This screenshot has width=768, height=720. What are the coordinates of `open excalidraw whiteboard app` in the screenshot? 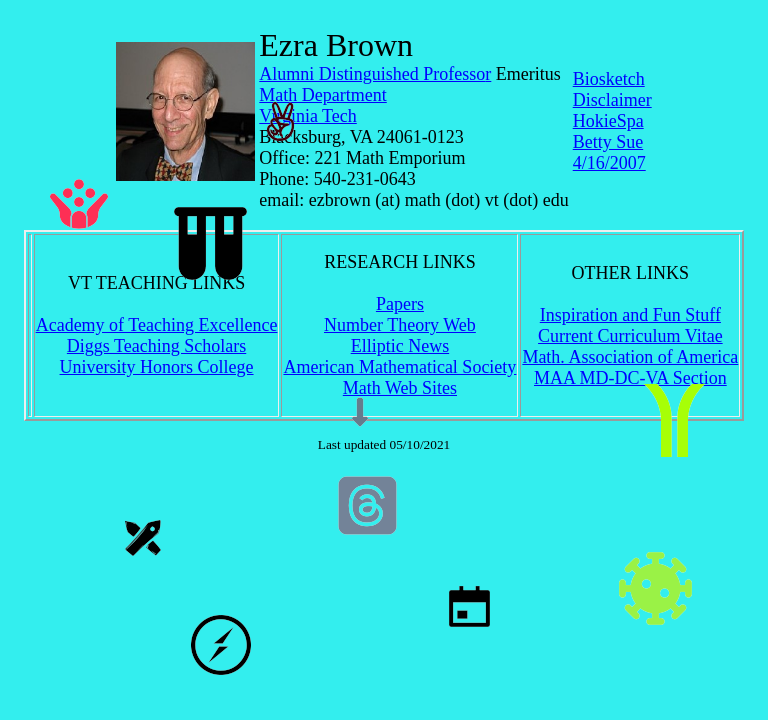 It's located at (143, 538).